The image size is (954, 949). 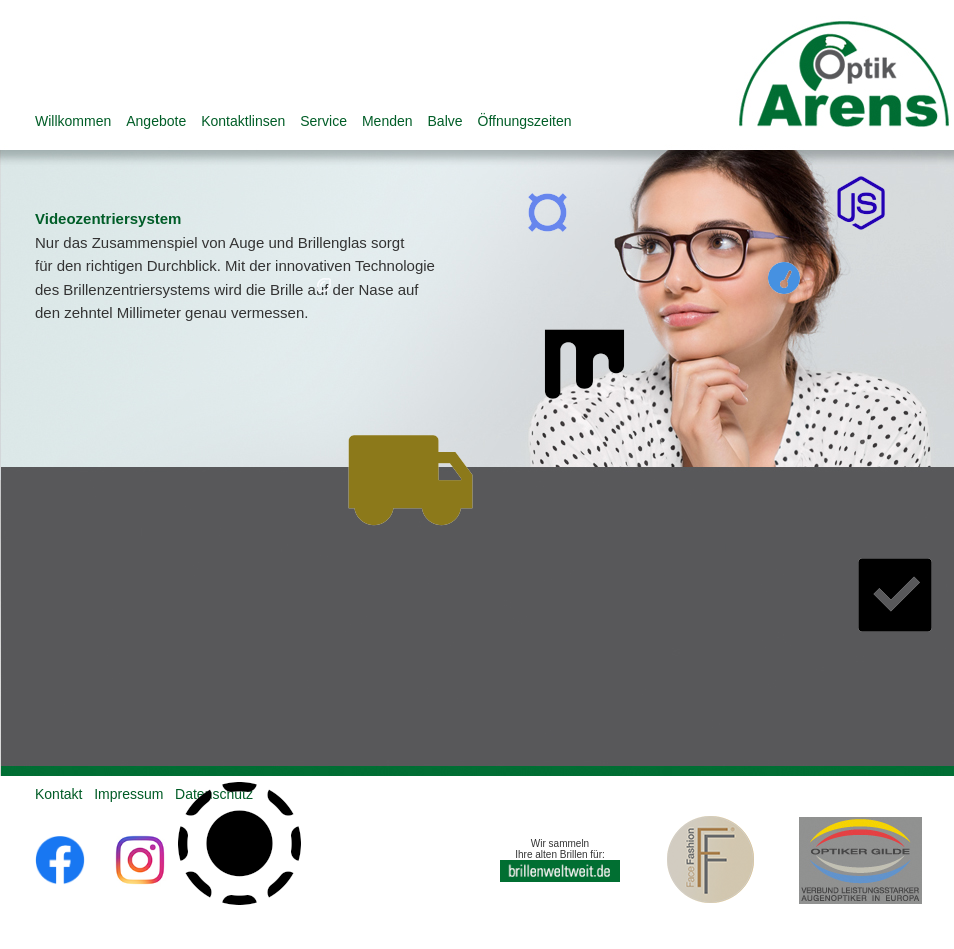 I want to click on indicates a selected or completed item, so click(x=895, y=595).